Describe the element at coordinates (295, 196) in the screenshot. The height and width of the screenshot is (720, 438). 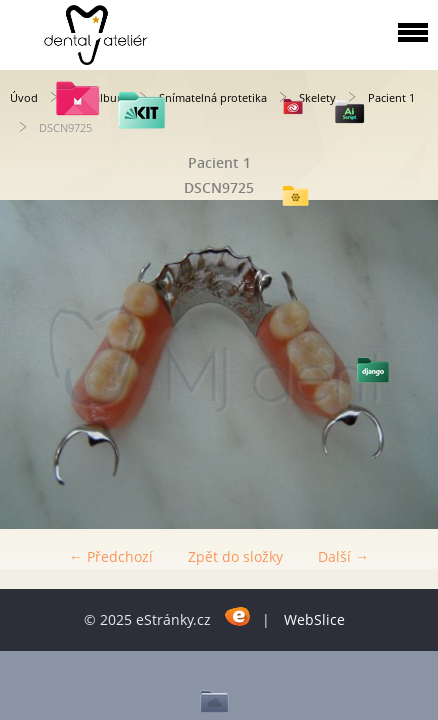
I see `open folder settings or configuration options` at that location.